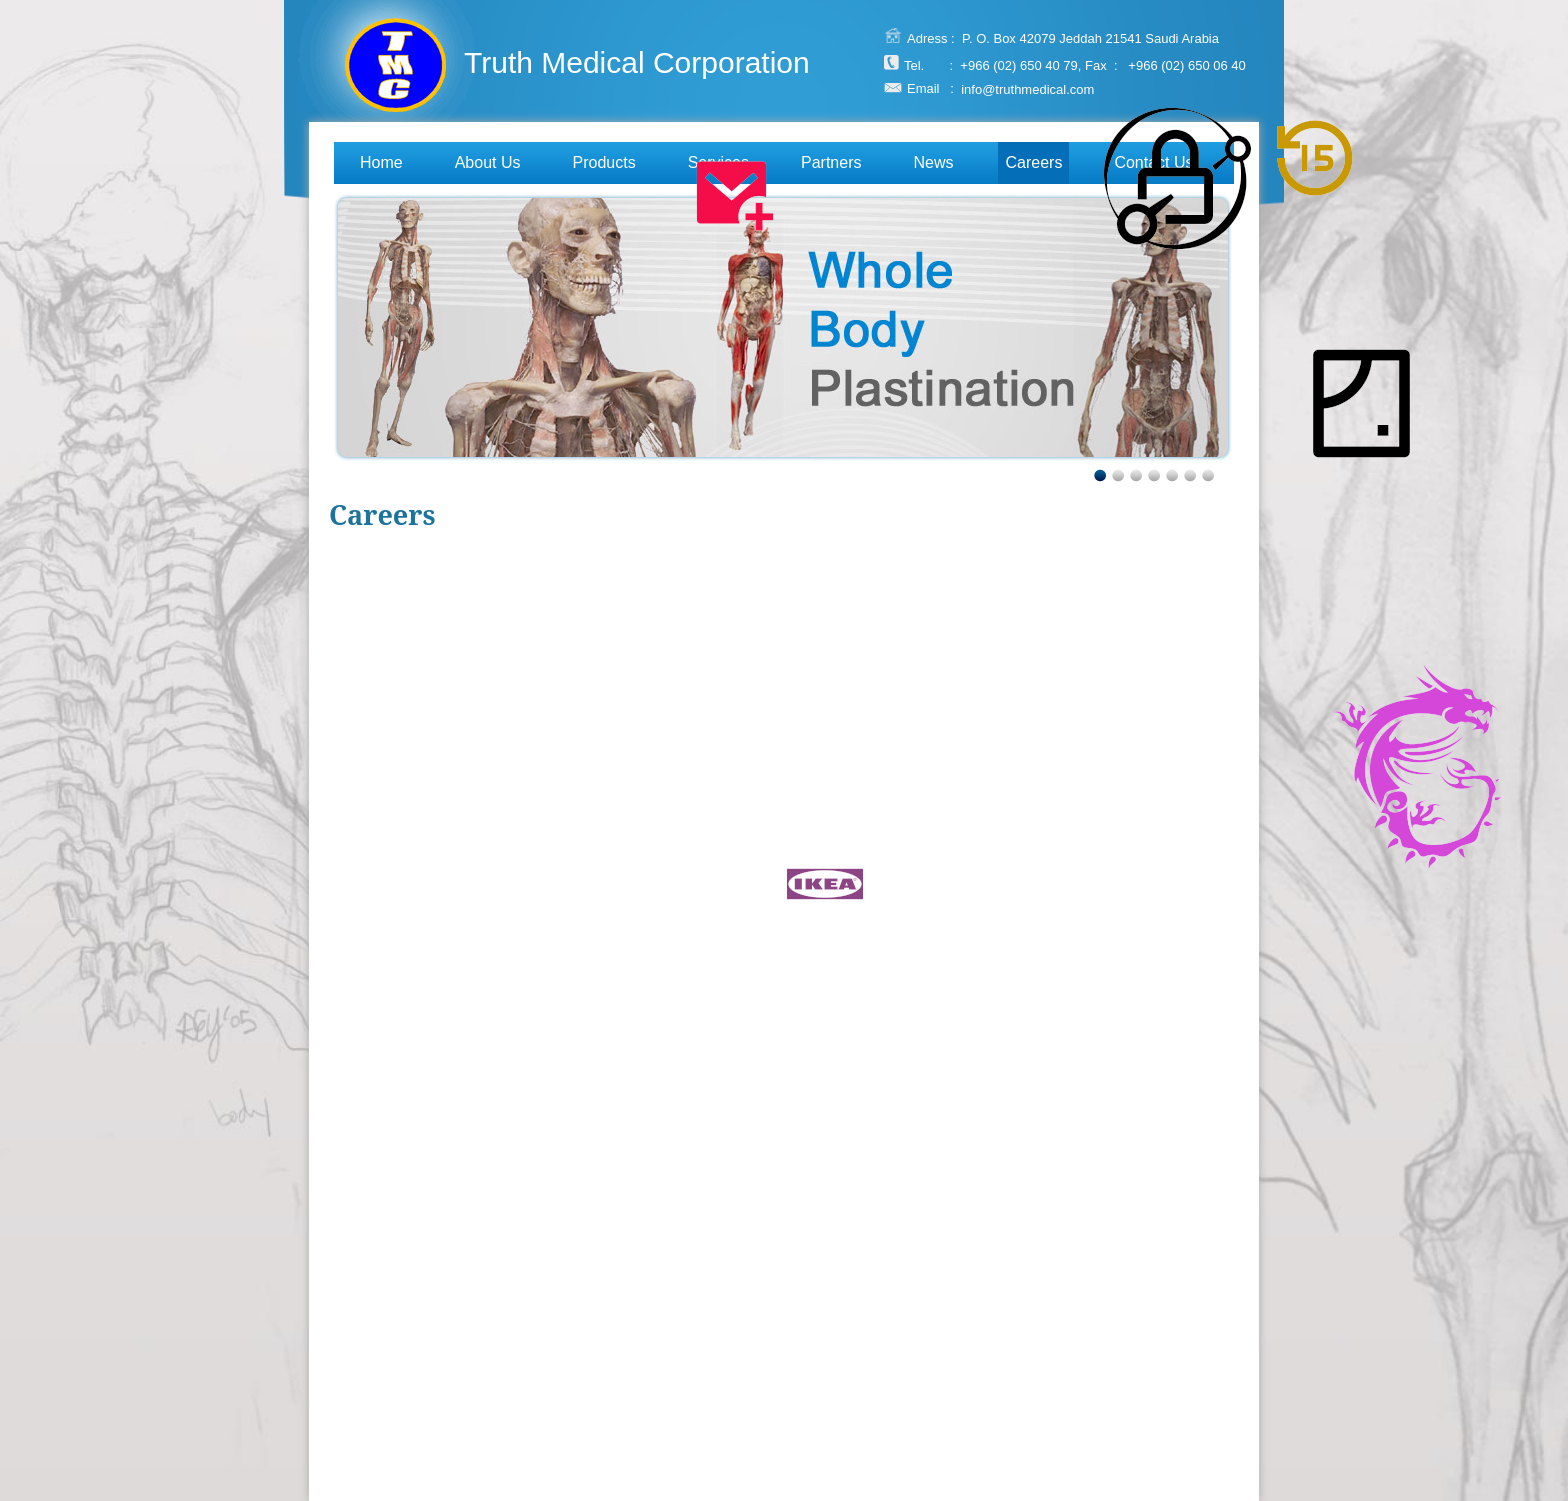 This screenshot has width=1568, height=1501. I want to click on MSI brand logo, so click(1417, 767).